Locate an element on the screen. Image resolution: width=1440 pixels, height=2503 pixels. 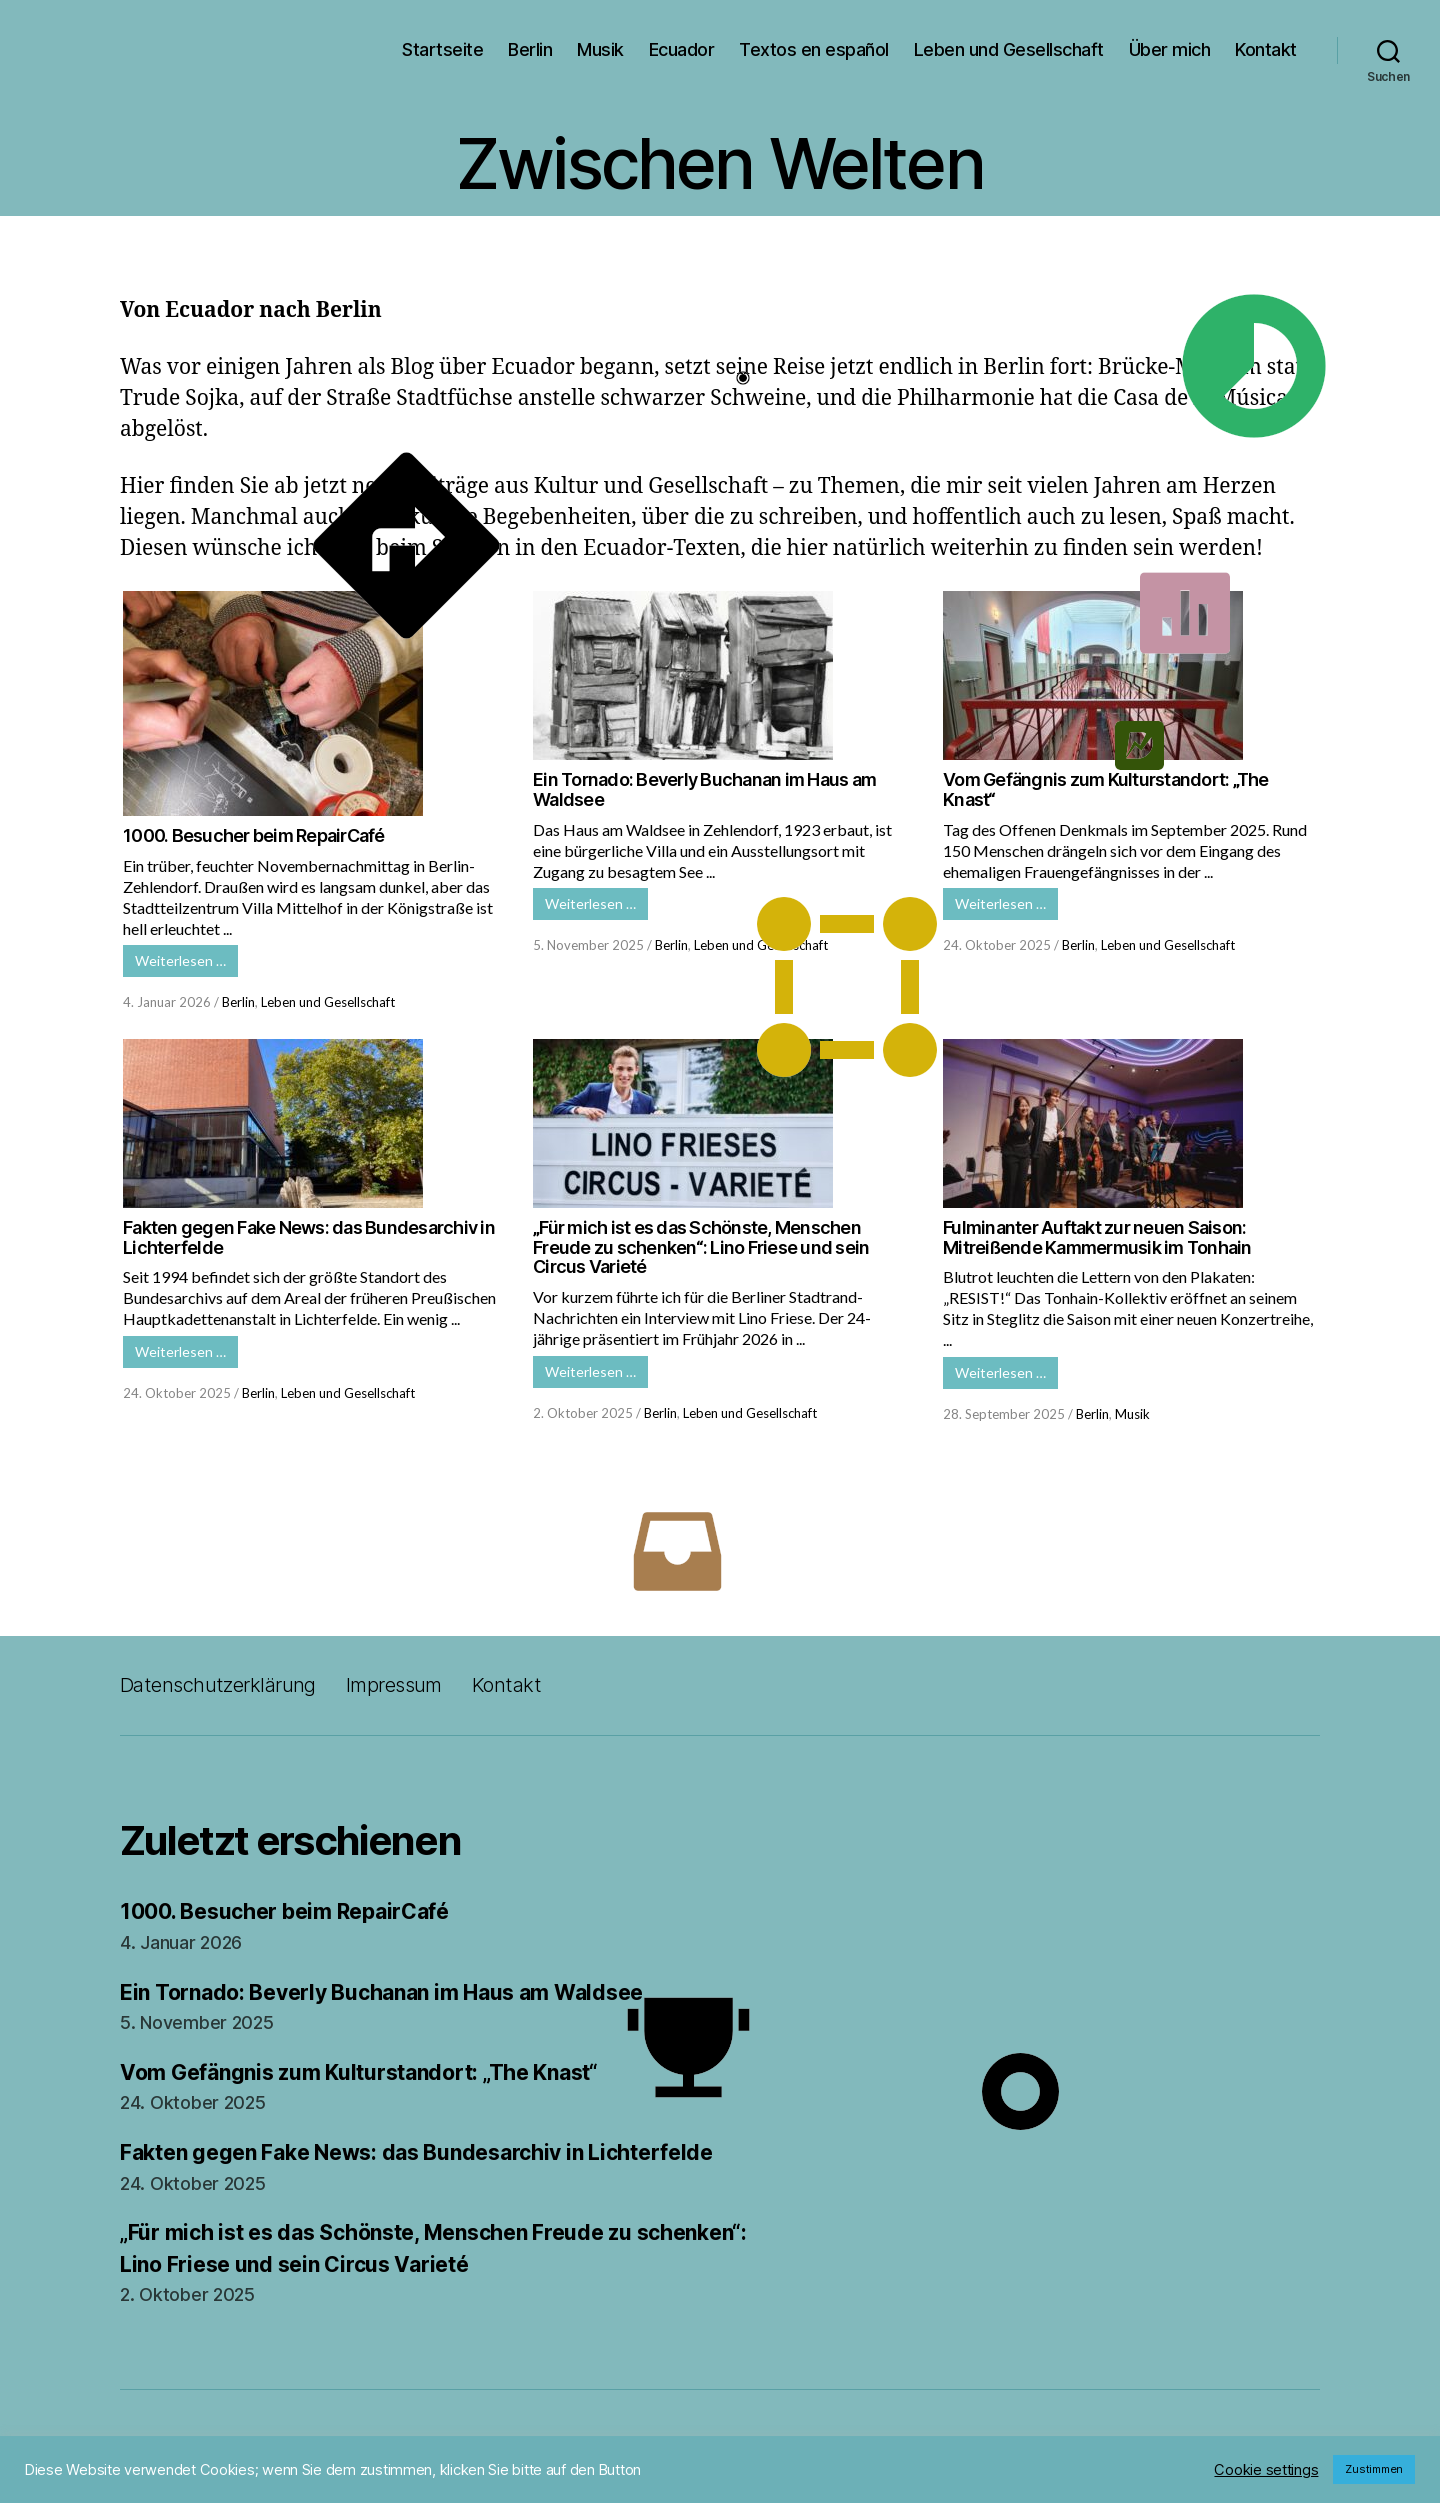
view achievements or awards is located at coordinates (688, 2047).